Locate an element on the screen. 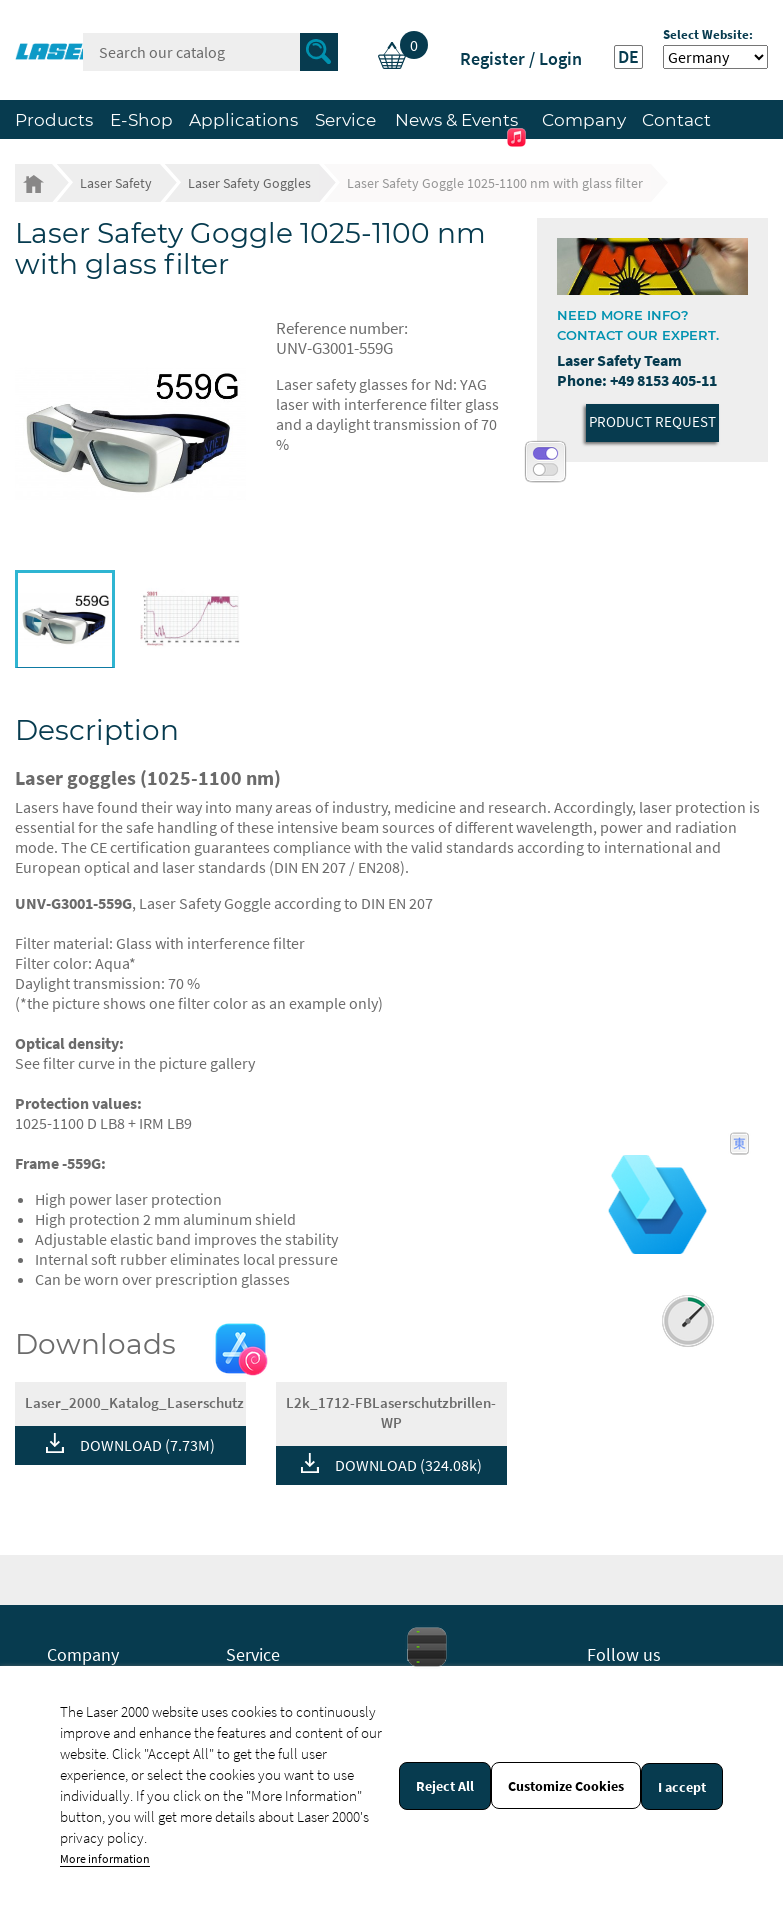  open the debian software center is located at coordinates (240, 1348).